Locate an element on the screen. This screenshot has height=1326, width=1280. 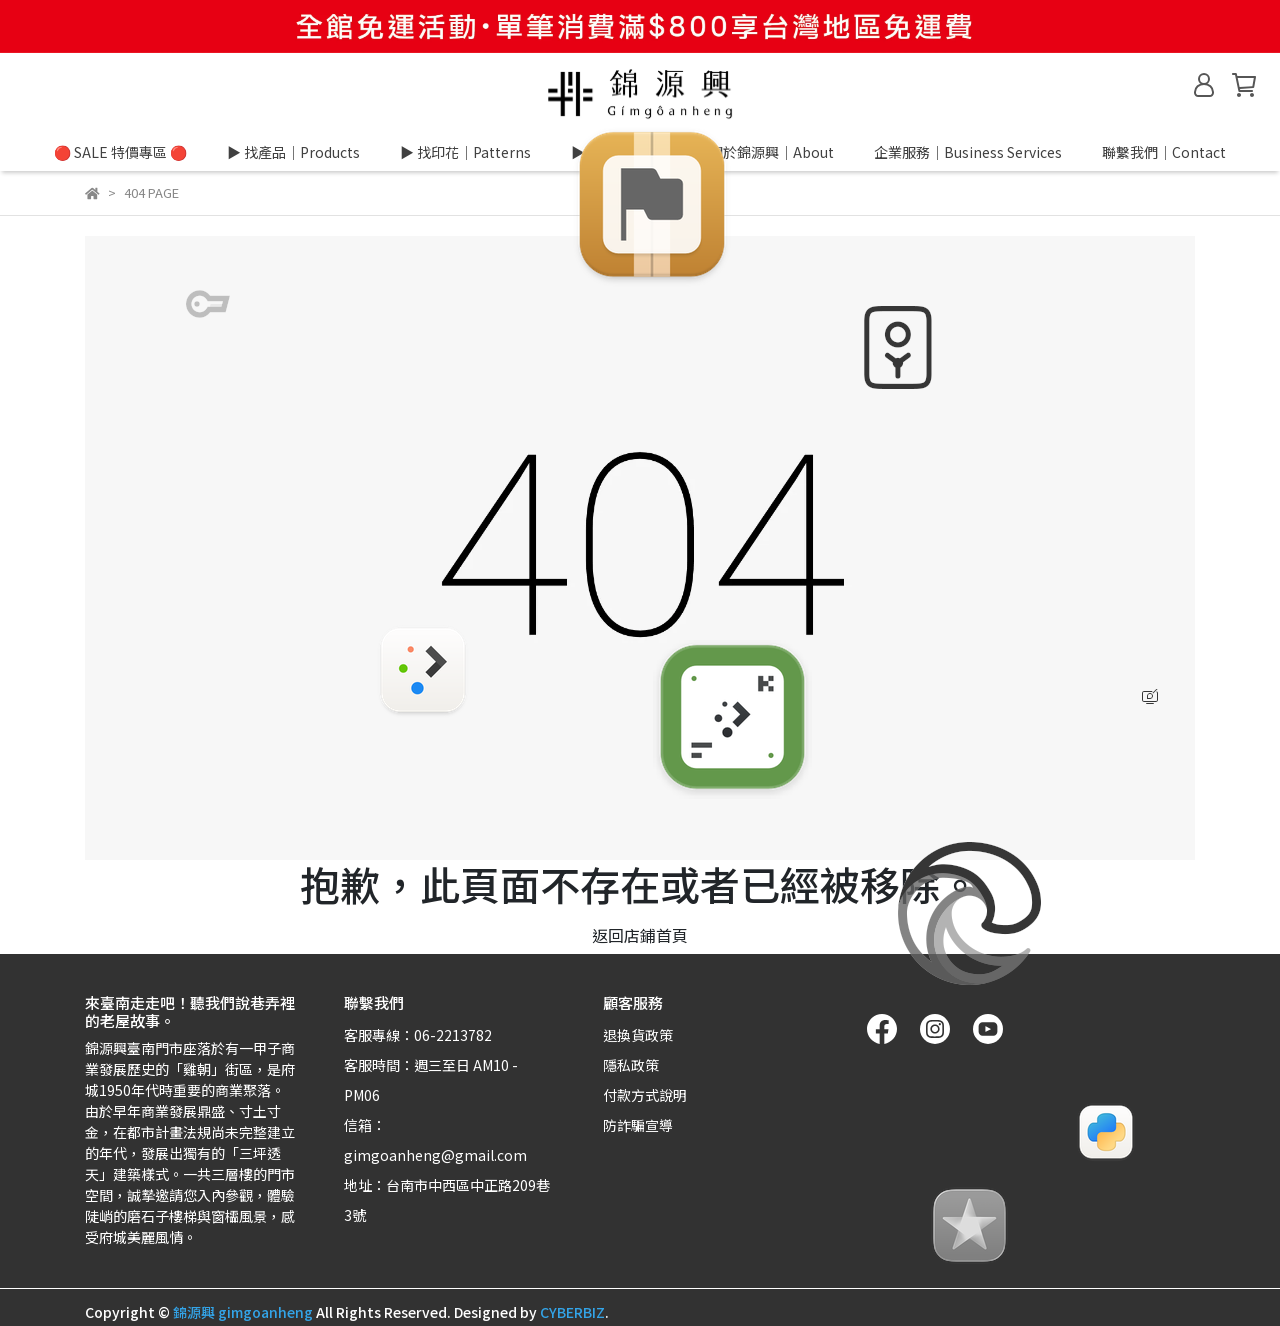
open the iTunes Store app is located at coordinates (969, 1225).